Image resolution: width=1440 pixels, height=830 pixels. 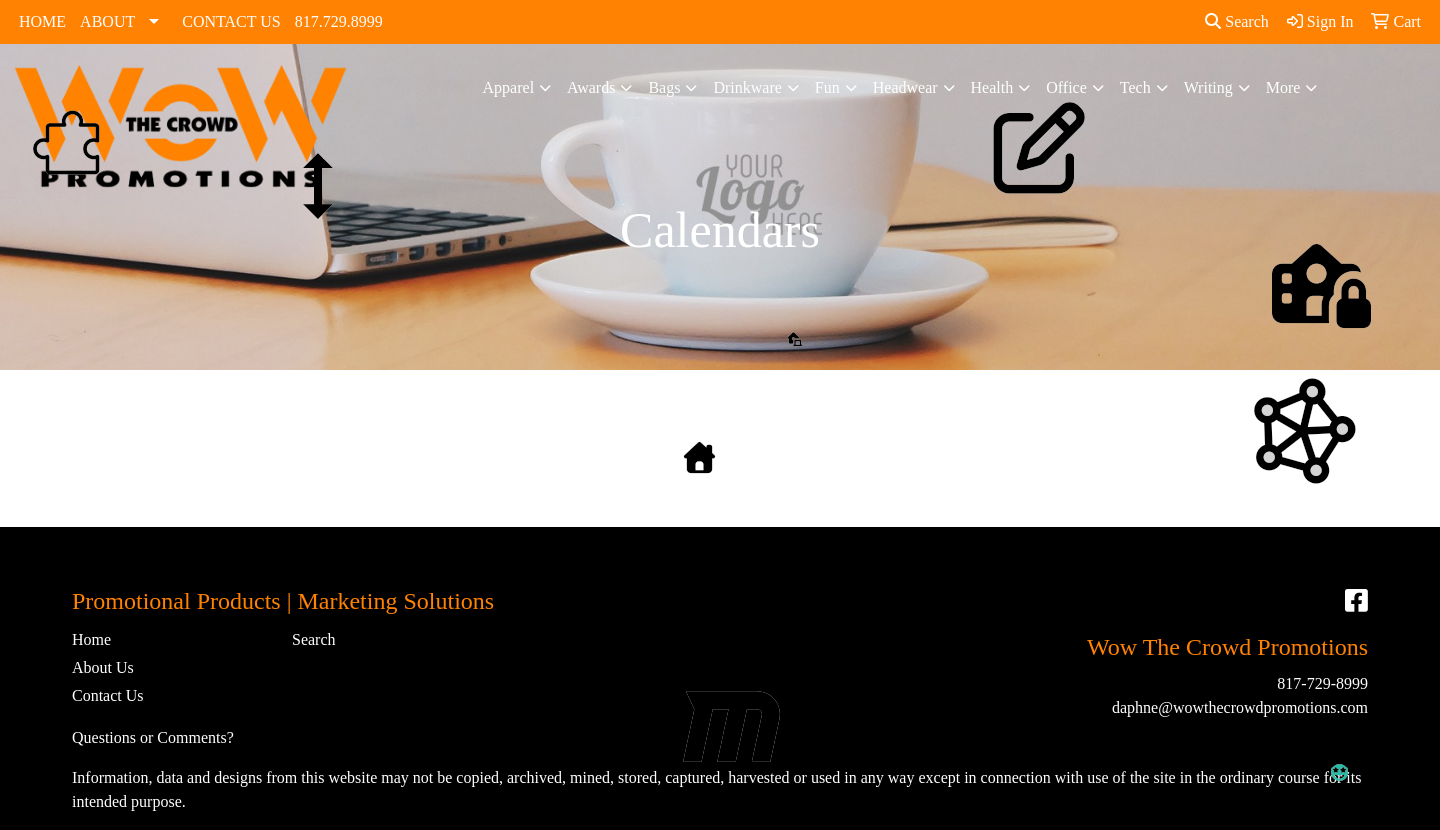 I want to click on maxcdn logo - content delivery network service, so click(x=731, y=726).